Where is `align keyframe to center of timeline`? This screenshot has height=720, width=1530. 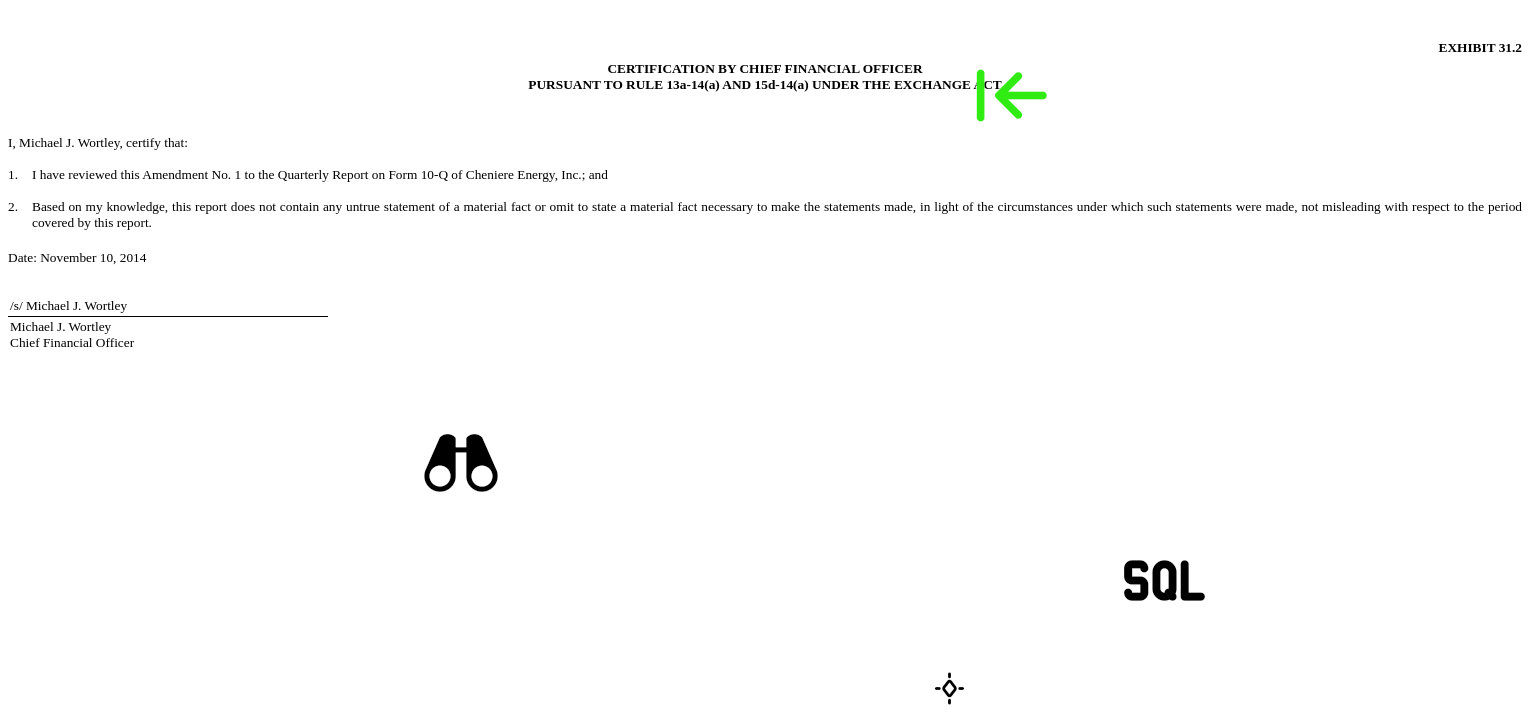 align keyframe to center of timeline is located at coordinates (949, 688).